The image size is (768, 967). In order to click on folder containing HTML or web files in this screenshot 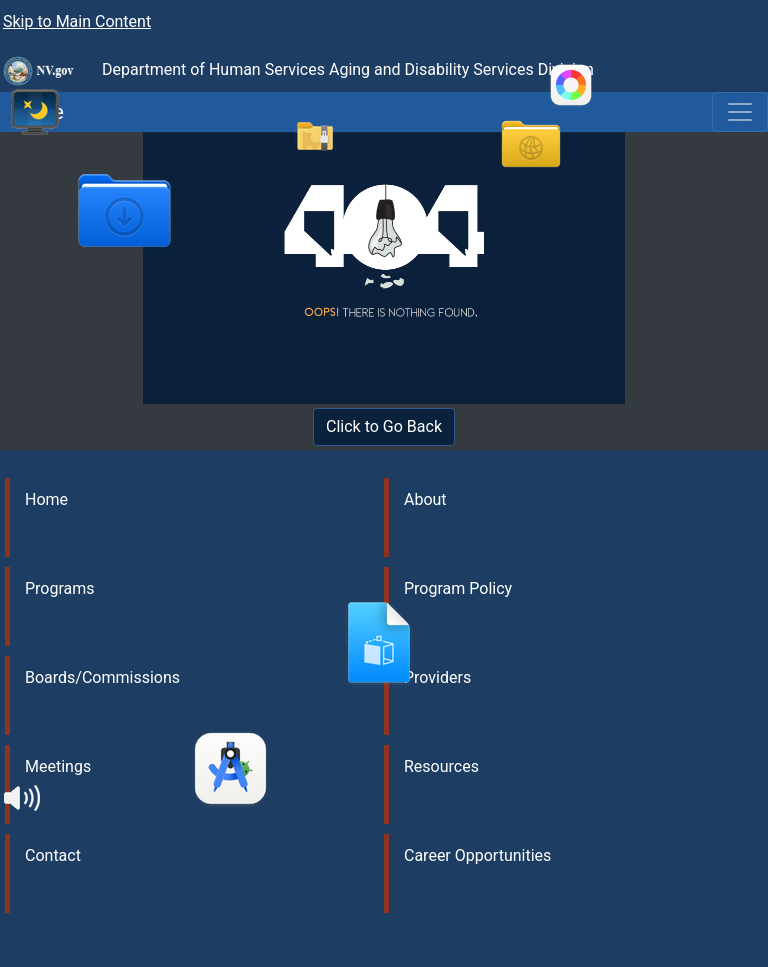, I will do `click(531, 144)`.